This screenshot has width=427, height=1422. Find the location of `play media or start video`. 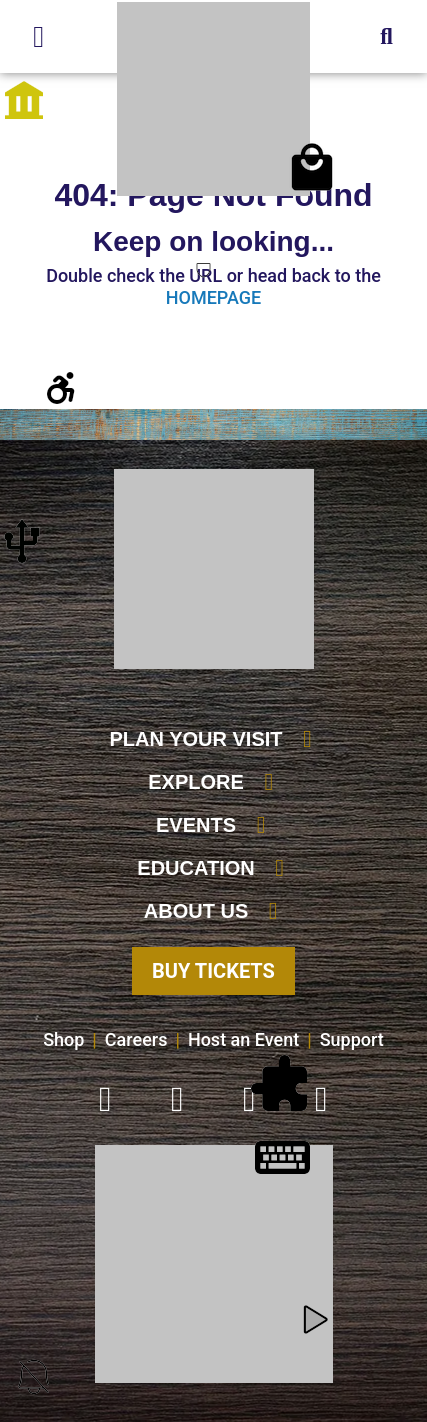

play media or start video is located at coordinates (312, 1319).